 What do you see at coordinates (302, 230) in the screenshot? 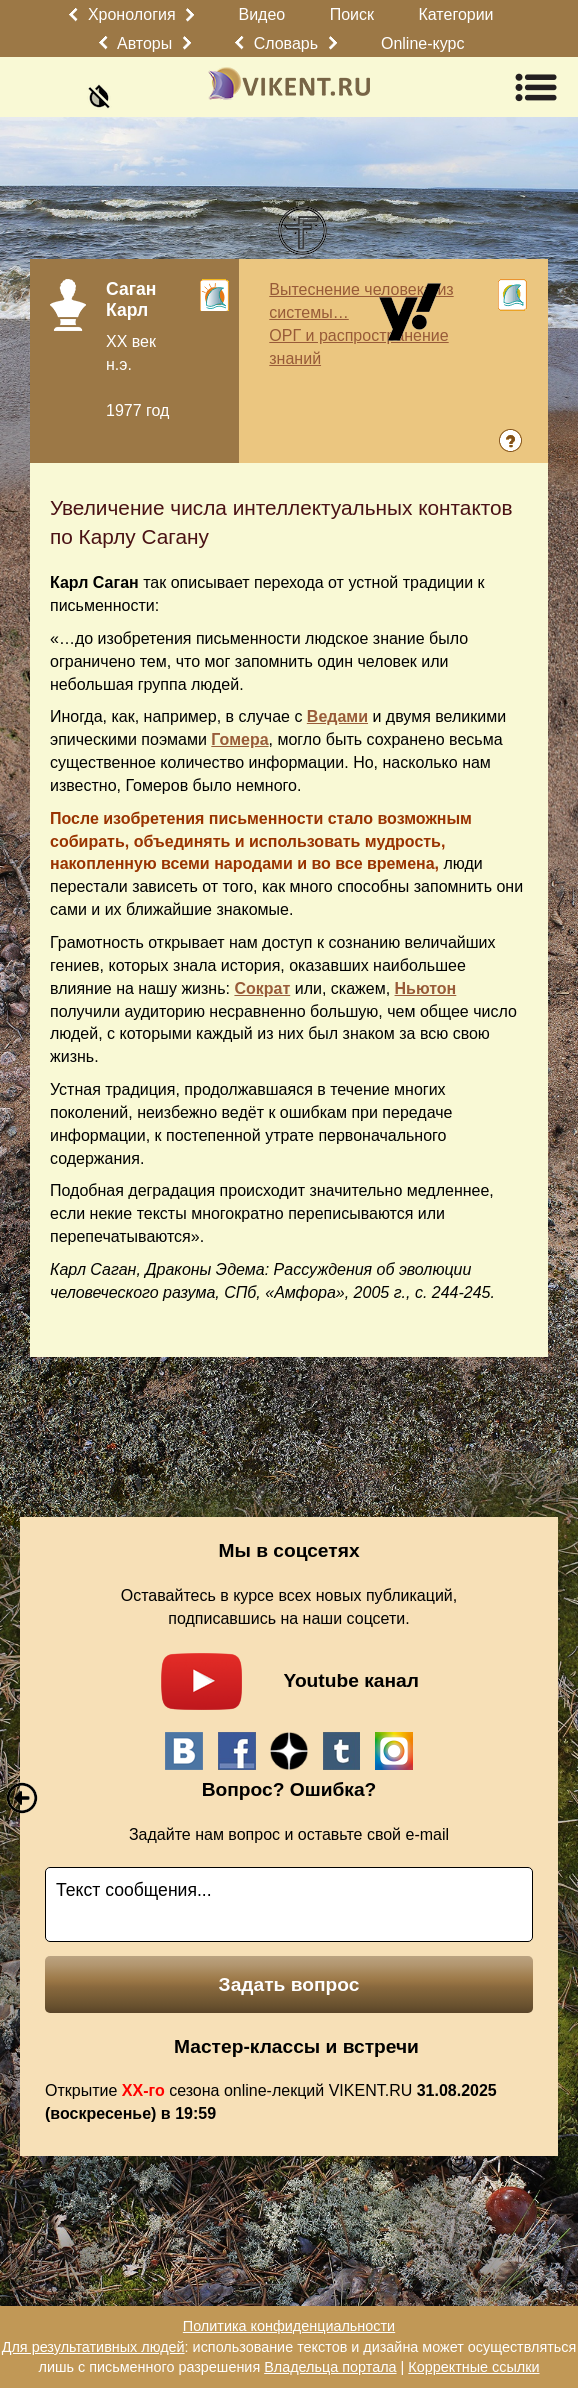
I see `trade federation logo from star wars` at bounding box center [302, 230].